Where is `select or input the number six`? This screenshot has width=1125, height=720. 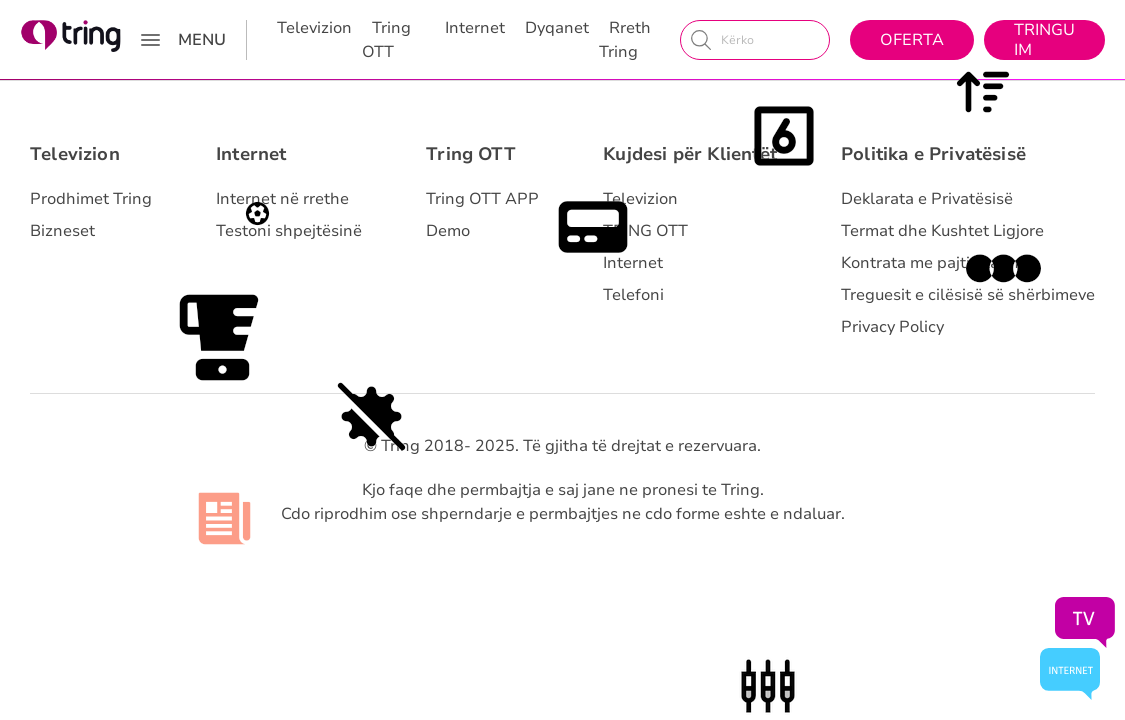 select or input the number six is located at coordinates (784, 136).